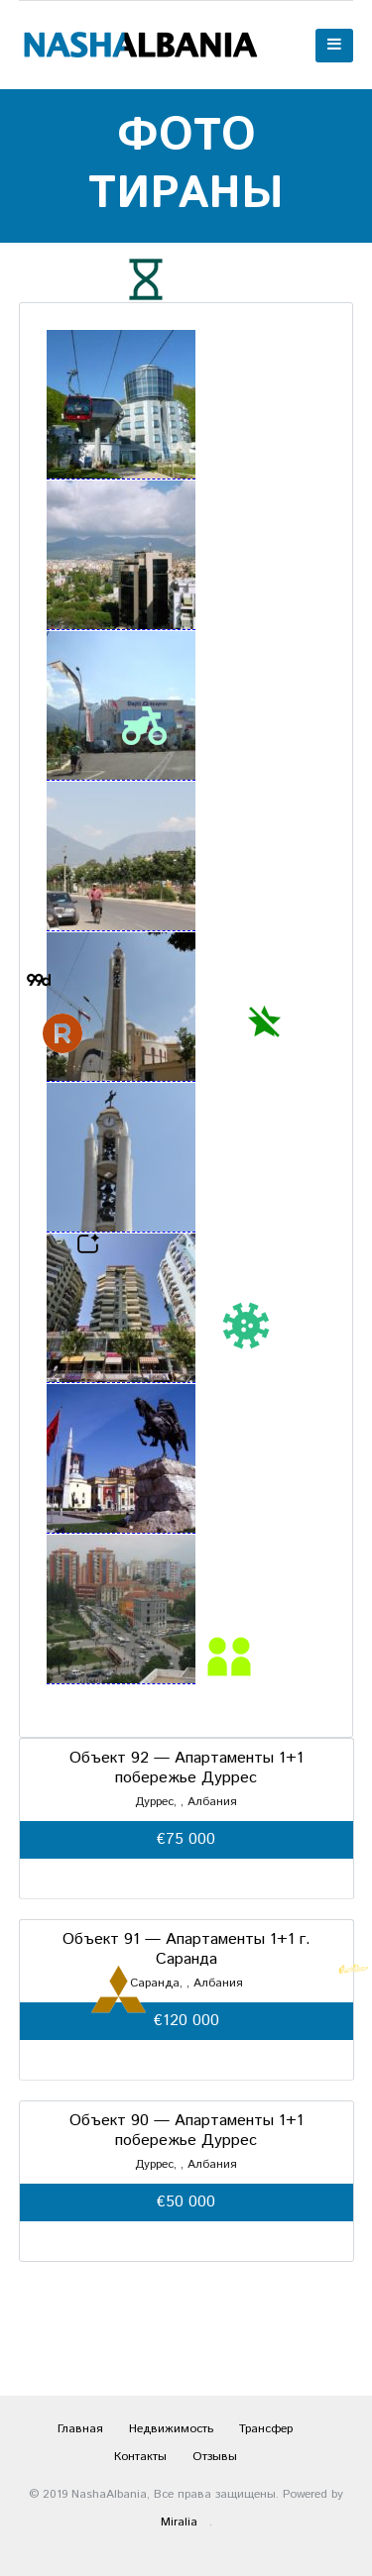  Describe the element at coordinates (146, 279) in the screenshot. I see `indicates a loading or processing state` at that location.